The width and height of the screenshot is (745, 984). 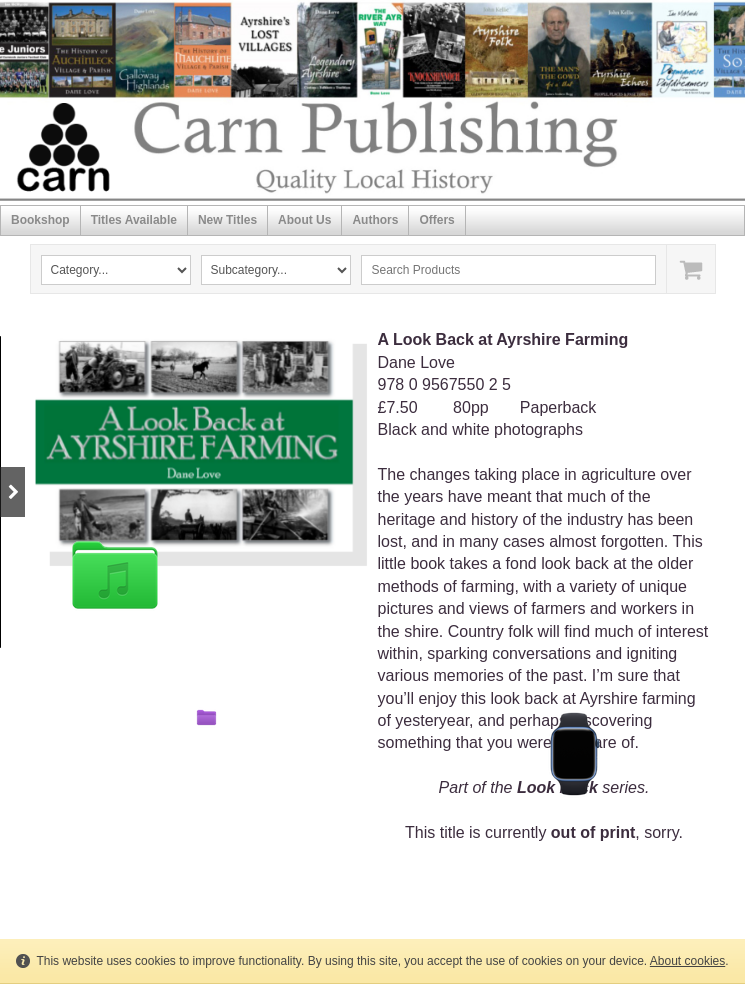 I want to click on open your music files folder, so click(x=115, y=575).